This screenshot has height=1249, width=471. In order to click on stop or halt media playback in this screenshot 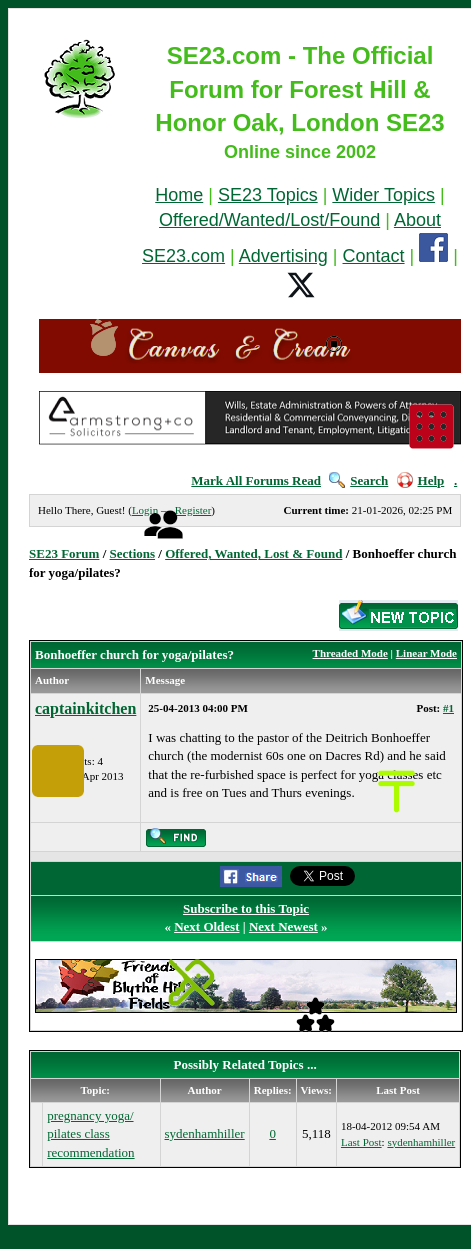, I will do `click(58, 771)`.